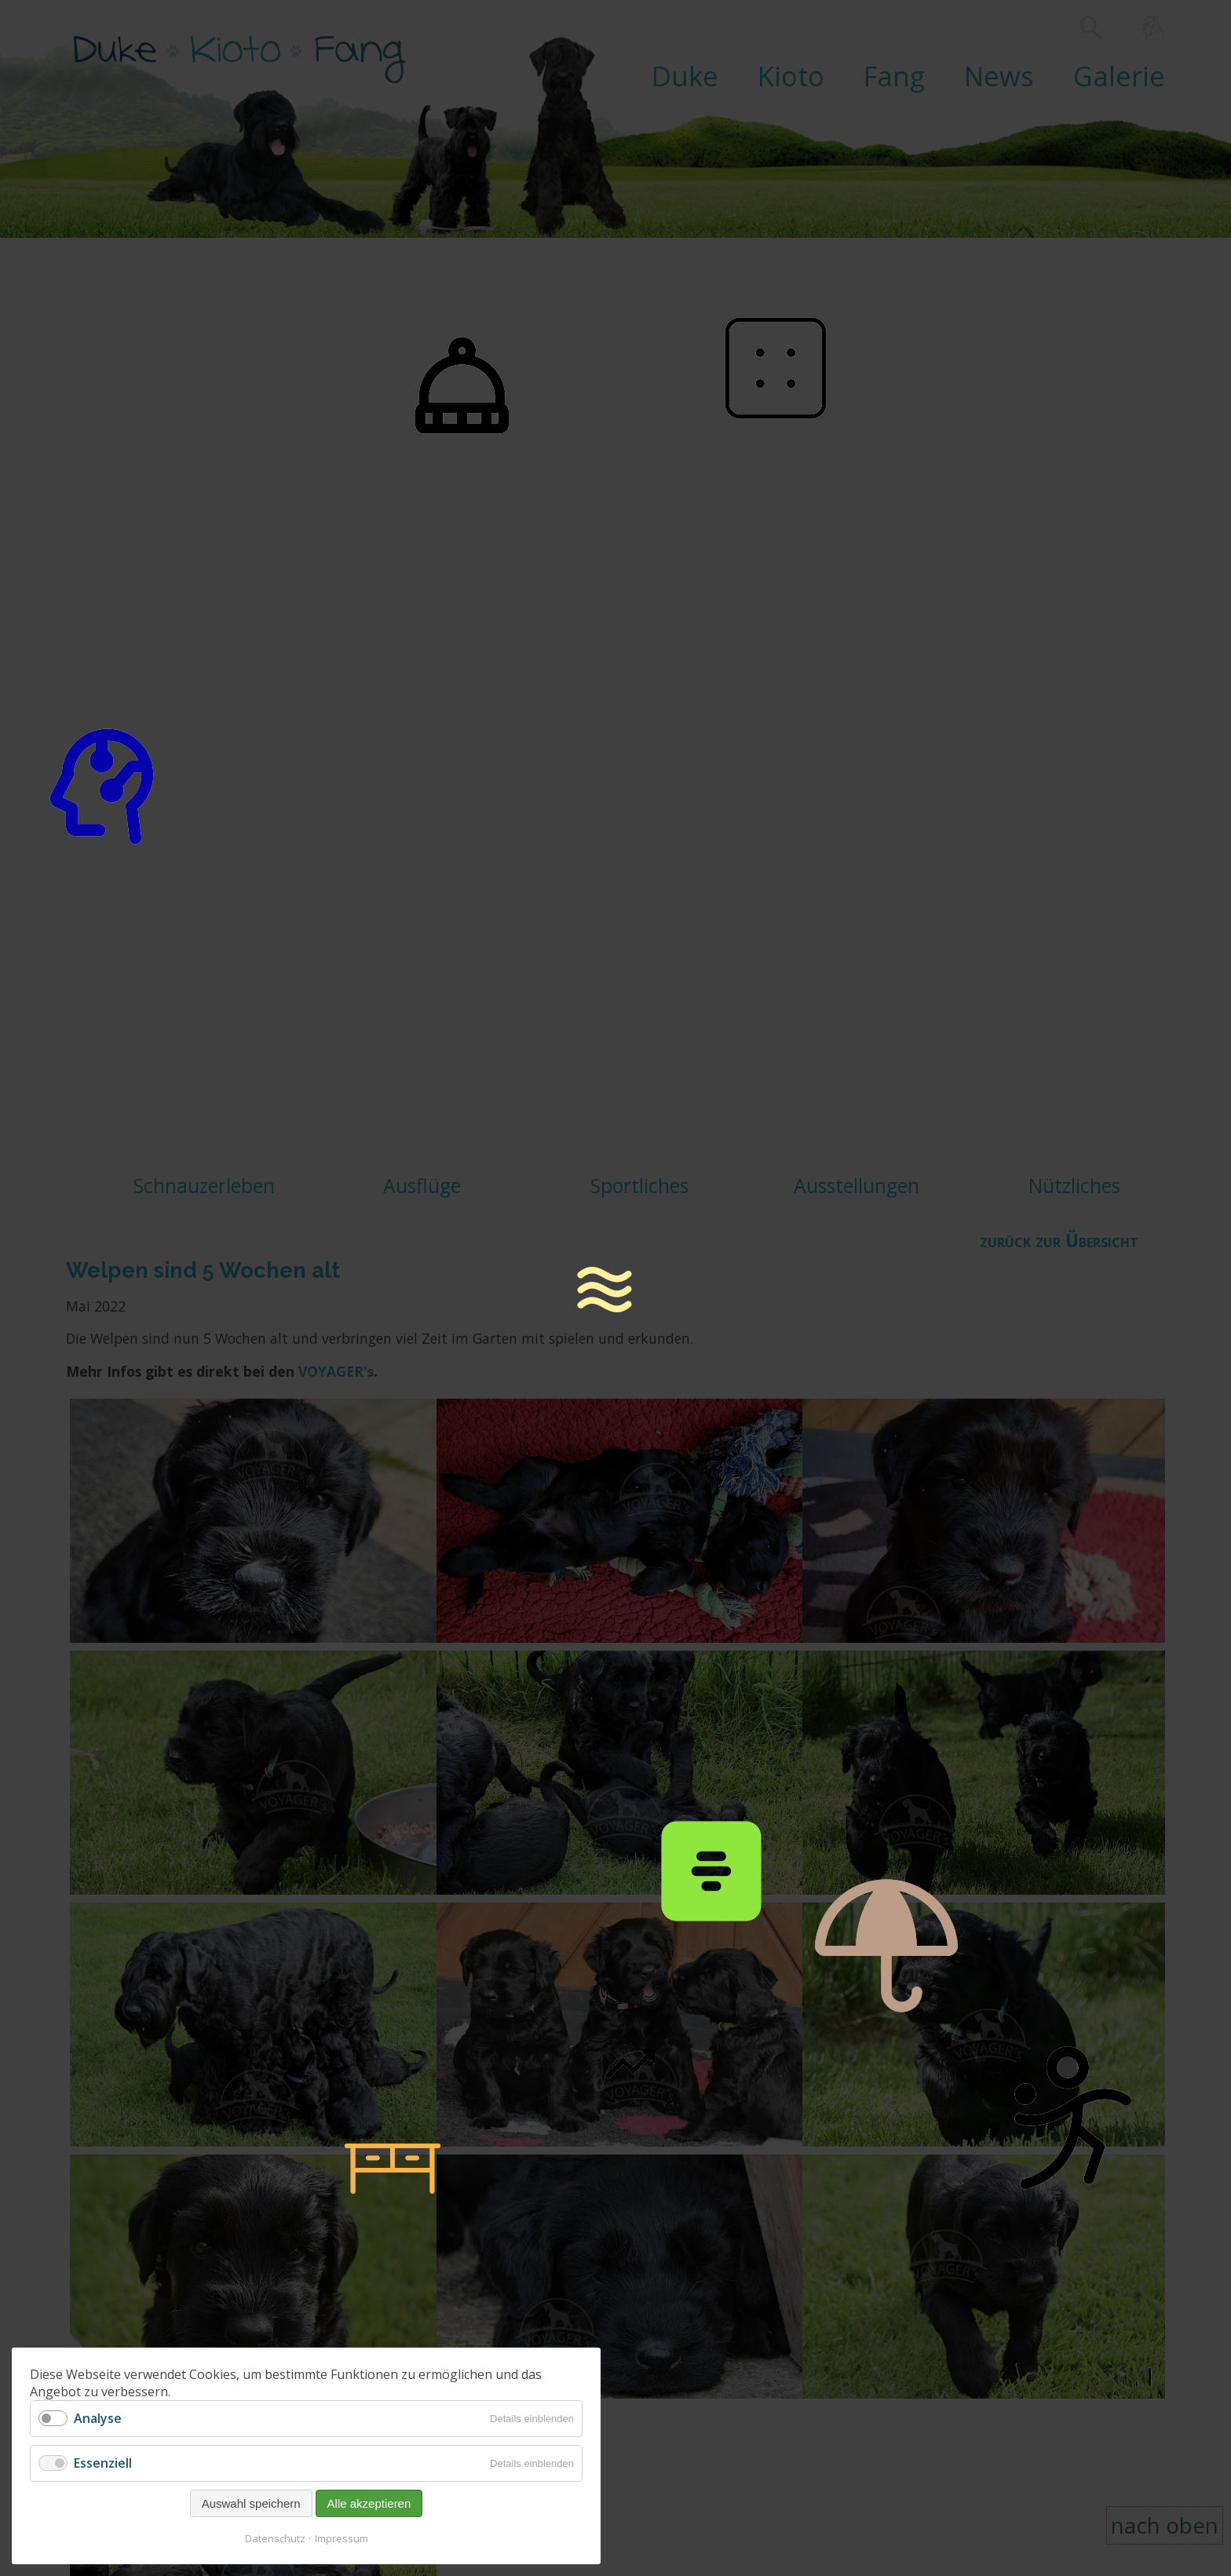  I want to click on access desk or workspace settings, so click(393, 2167).